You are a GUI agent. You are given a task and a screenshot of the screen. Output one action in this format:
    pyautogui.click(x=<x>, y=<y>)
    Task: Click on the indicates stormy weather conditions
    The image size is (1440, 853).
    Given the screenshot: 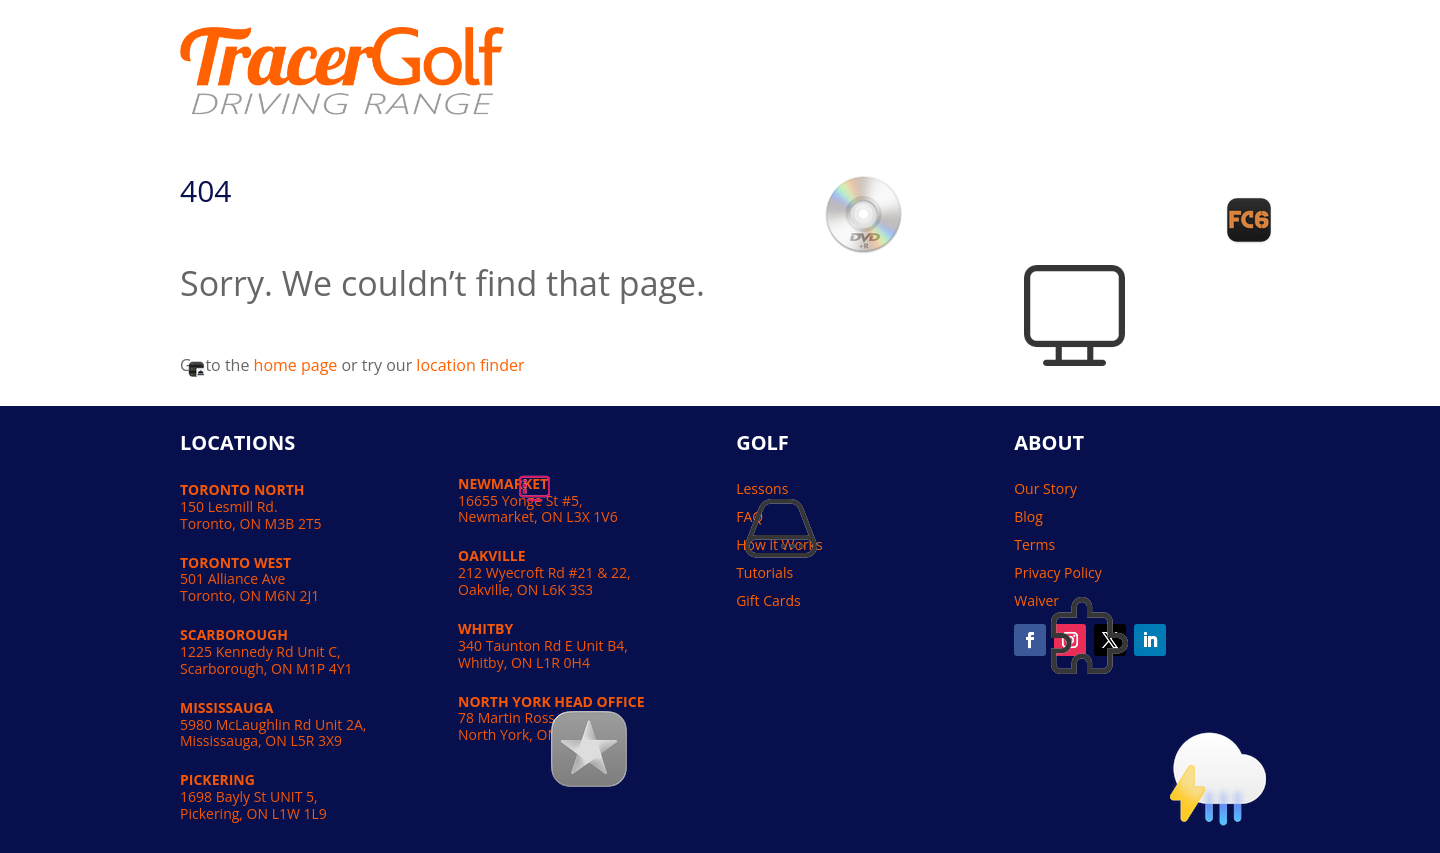 What is the action you would take?
    pyautogui.click(x=1218, y=779)
    